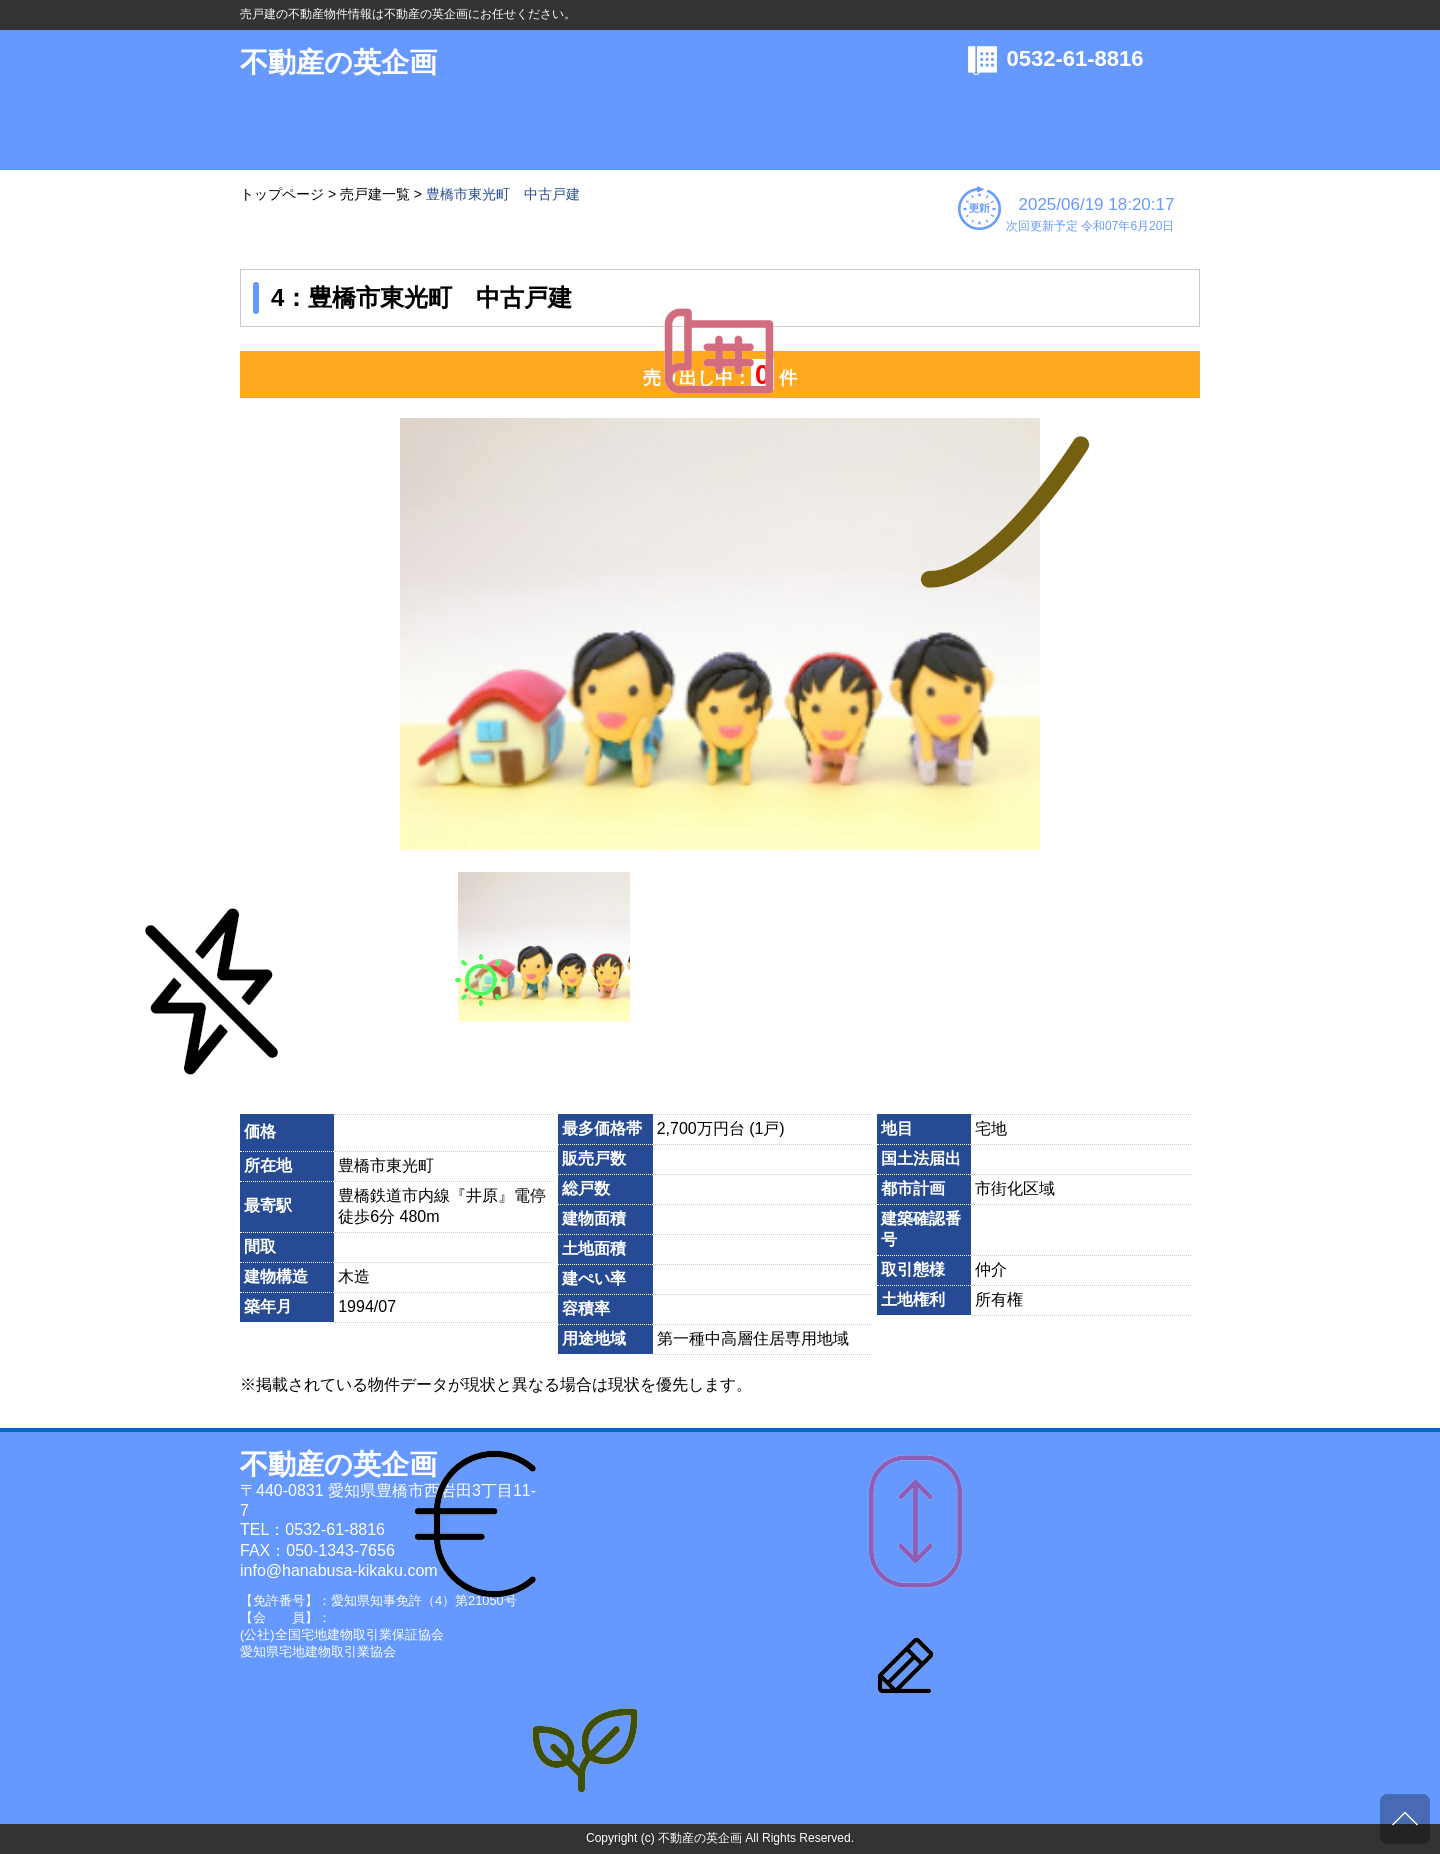 This screenshot has width=1440, height=1854. Describe the element at coordinates (488, 1524) in the screenshot. I see `view amount in euros` at that location.